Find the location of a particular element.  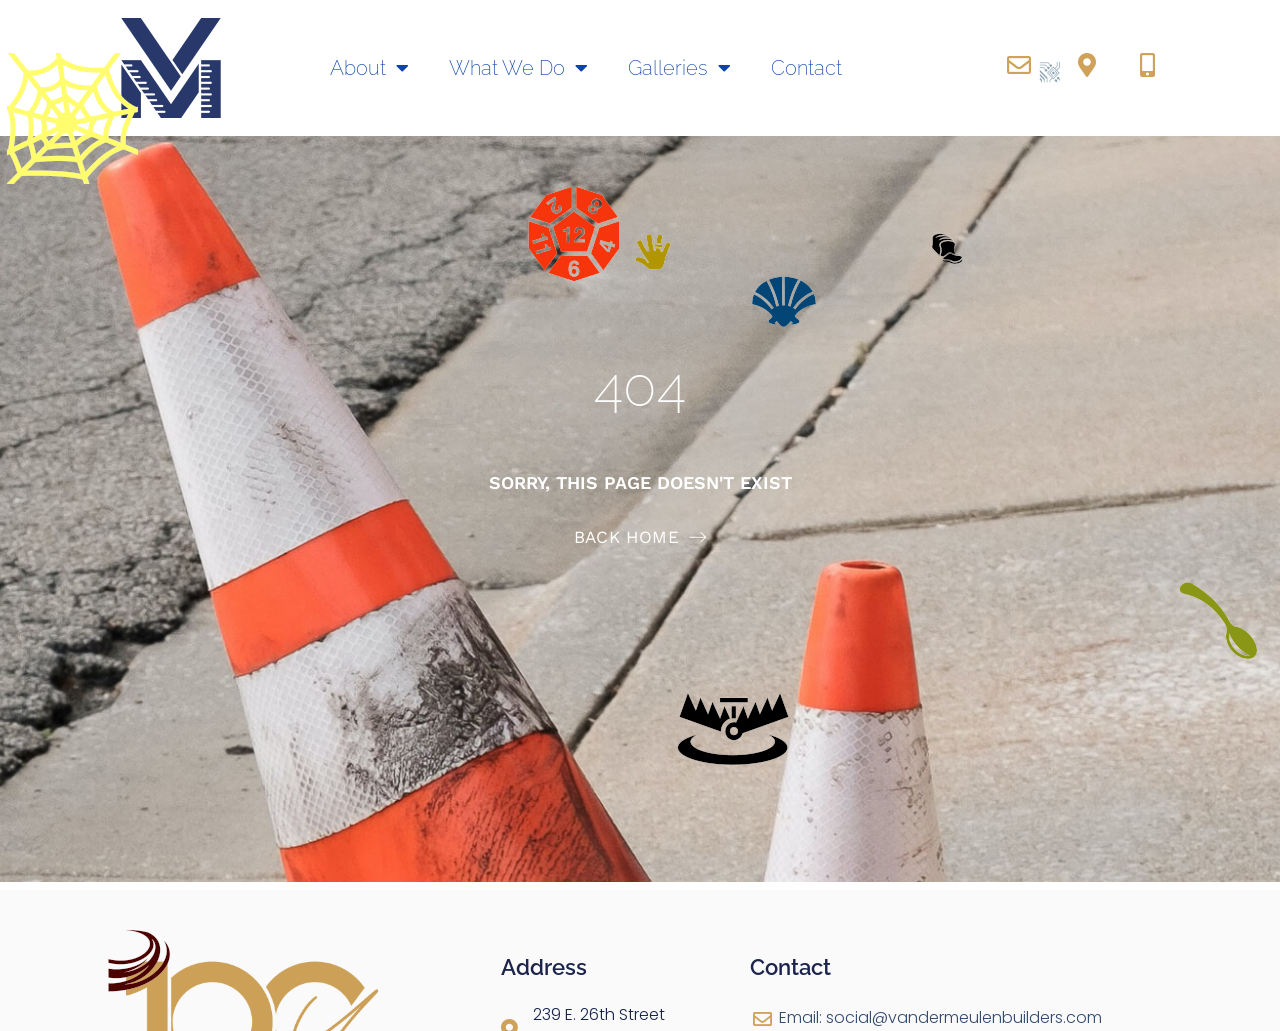

select utensil or cutlery option is located at coordinates (1218, 620).